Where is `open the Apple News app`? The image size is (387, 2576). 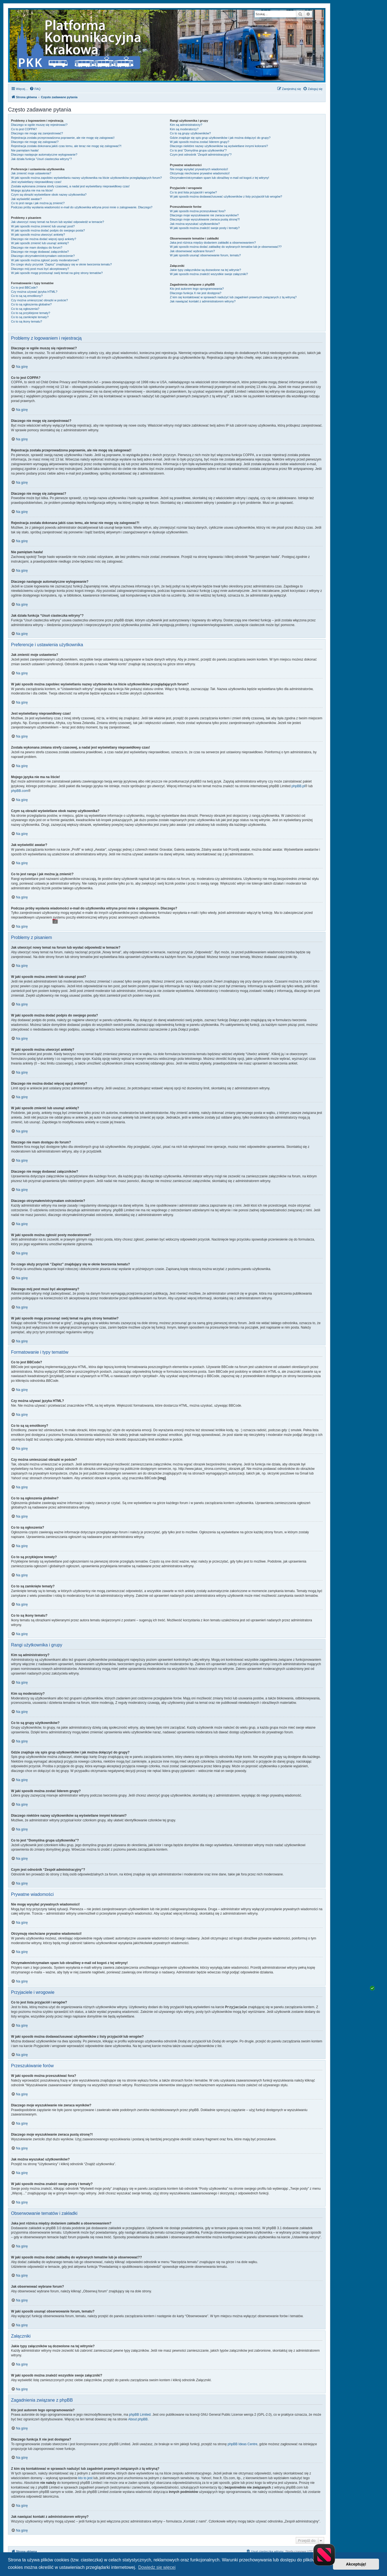 open the Apple News app is located at coordinates (324, 2555).